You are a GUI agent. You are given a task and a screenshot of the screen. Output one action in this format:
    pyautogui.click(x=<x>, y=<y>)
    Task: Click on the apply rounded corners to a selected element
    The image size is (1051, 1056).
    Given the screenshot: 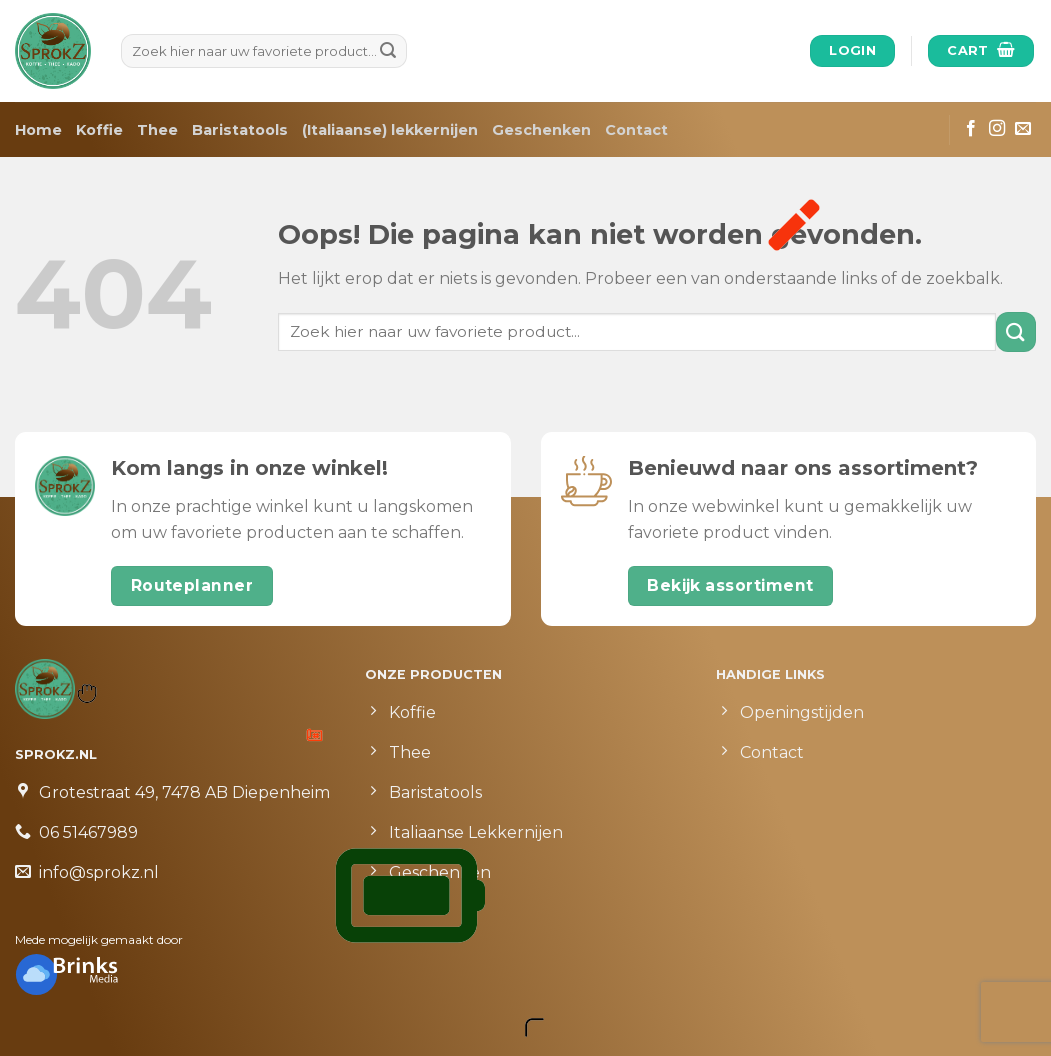 What is the action you would take?
    pyautogui.click(x=534, y=1027)
    